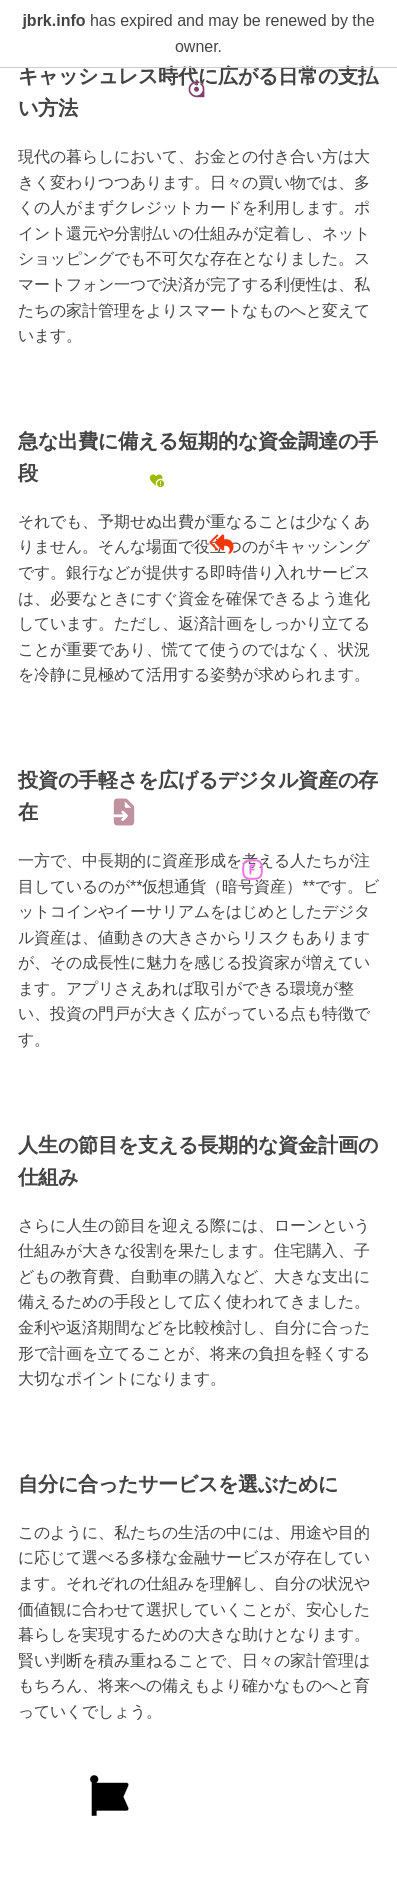  What do you see at coordinates (124, 812) in the screenshot?
I see `import a file from another location` at bounding box center [124, 812].